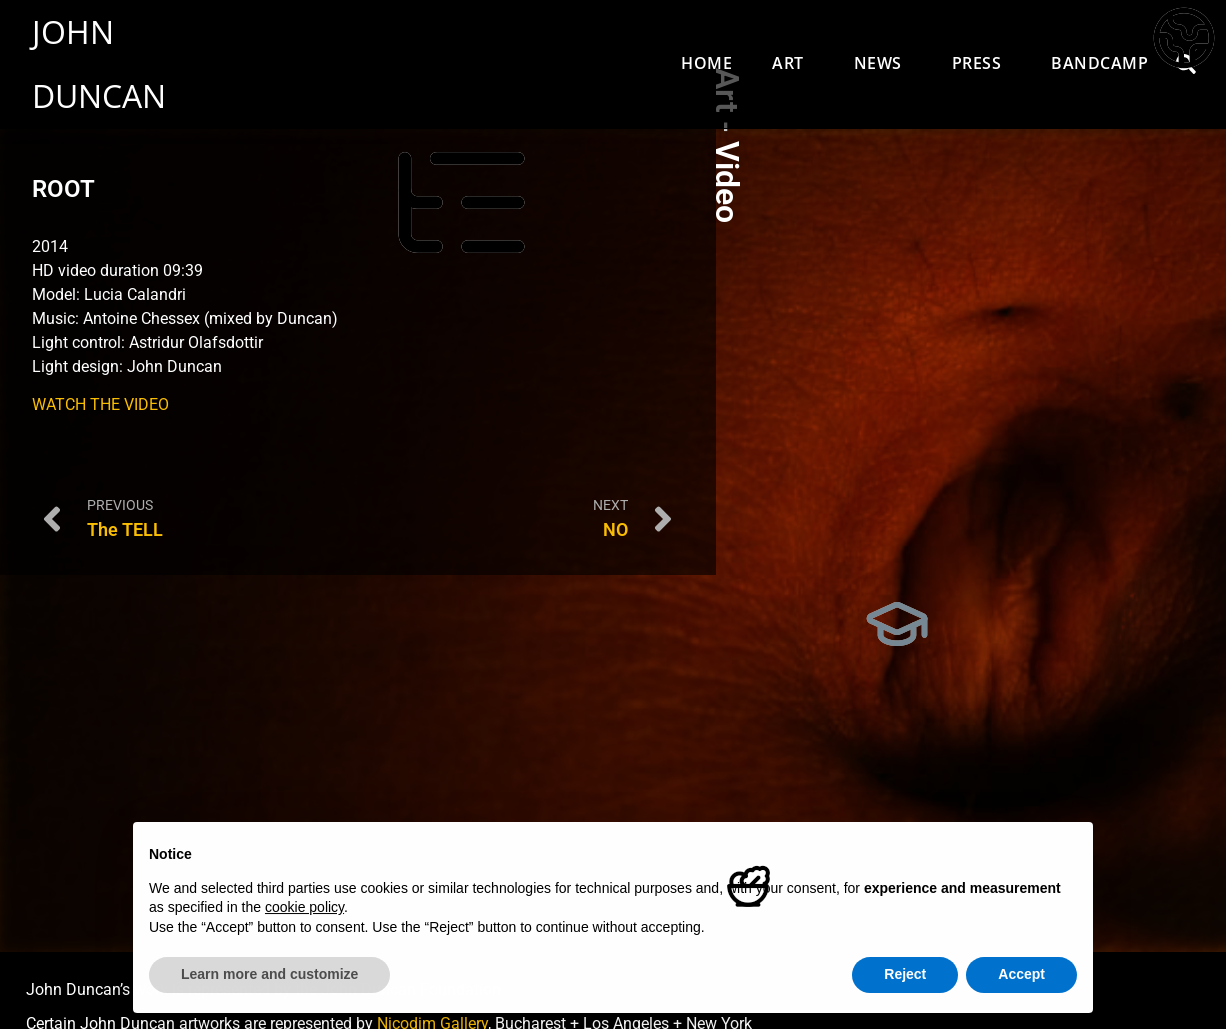 The height and width of the screenshot is (1029, 1226). What do you see at coordinates (897, 624) in the screenshot?
I see `access education or learning resources` at bounding box center [897, 624].